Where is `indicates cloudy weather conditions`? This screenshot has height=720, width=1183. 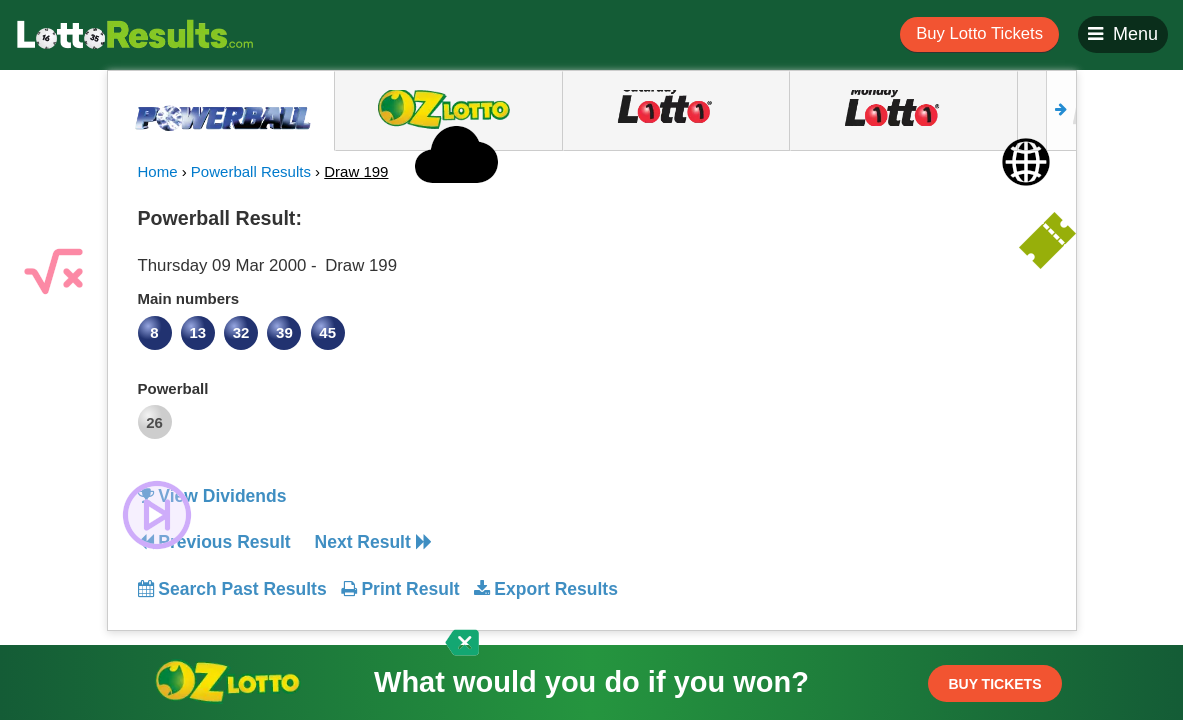
indicates cloudy weather conditions is located at coordinates (456, 154).